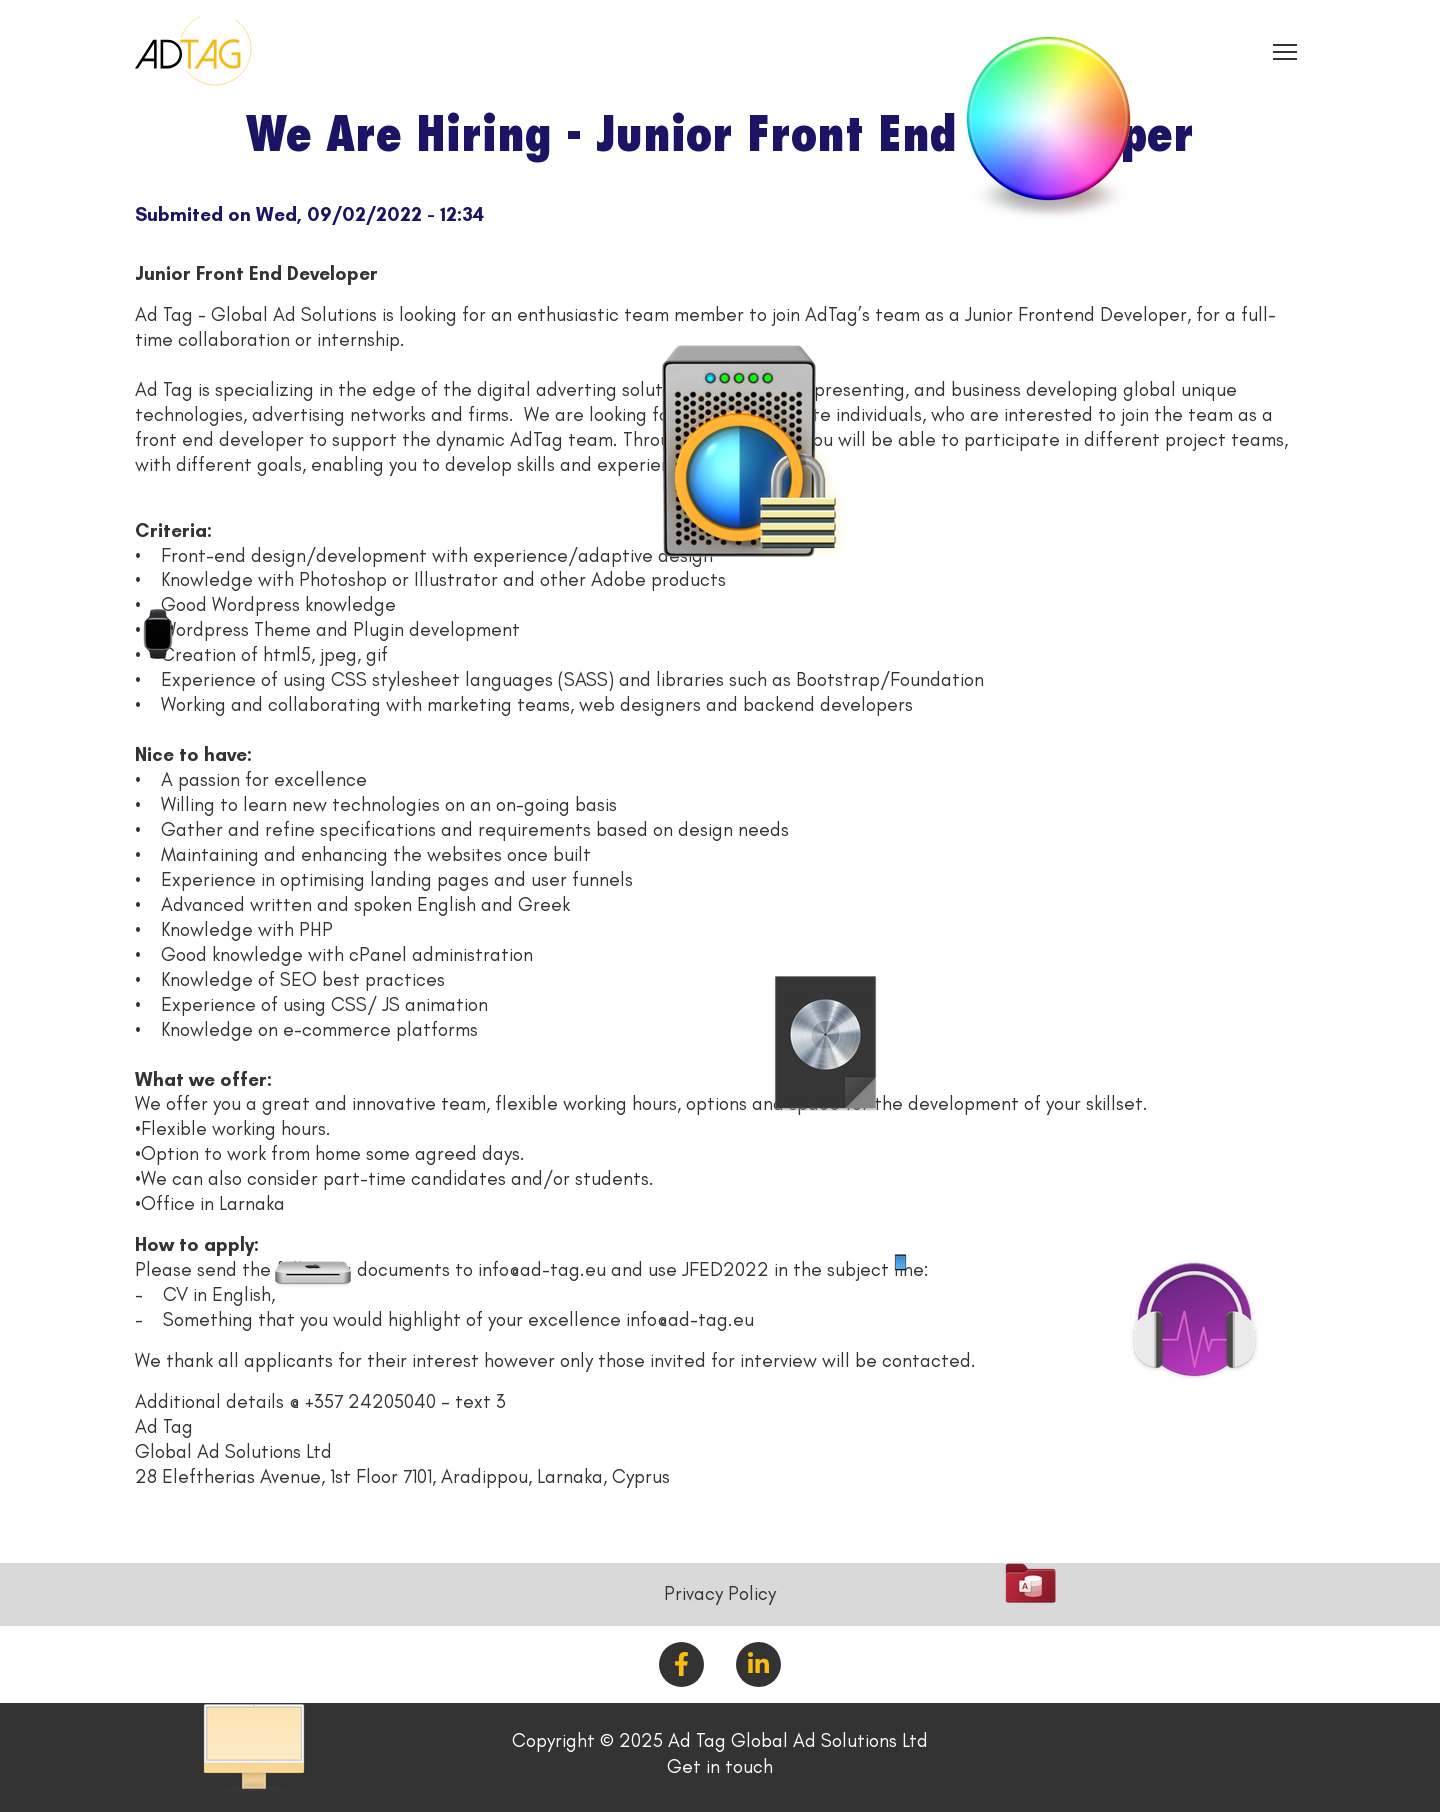 The width and height of the screenshot is (1440, 1812). I want to click on customize profile background color, so click(1048, 118).